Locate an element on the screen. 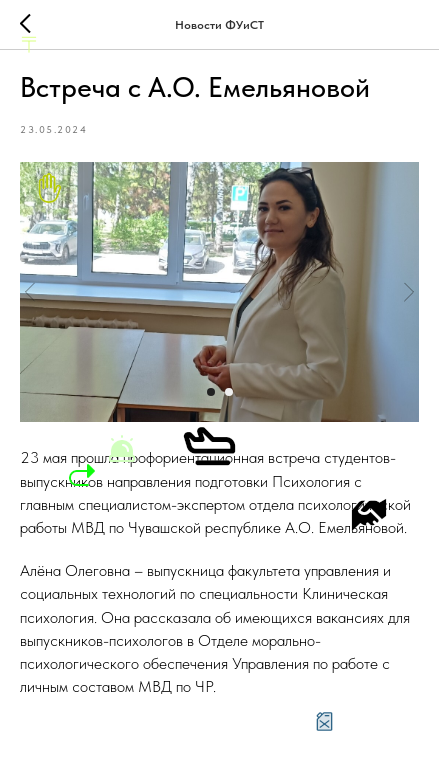  stop or halt an action is located at coordinates (50, 188).